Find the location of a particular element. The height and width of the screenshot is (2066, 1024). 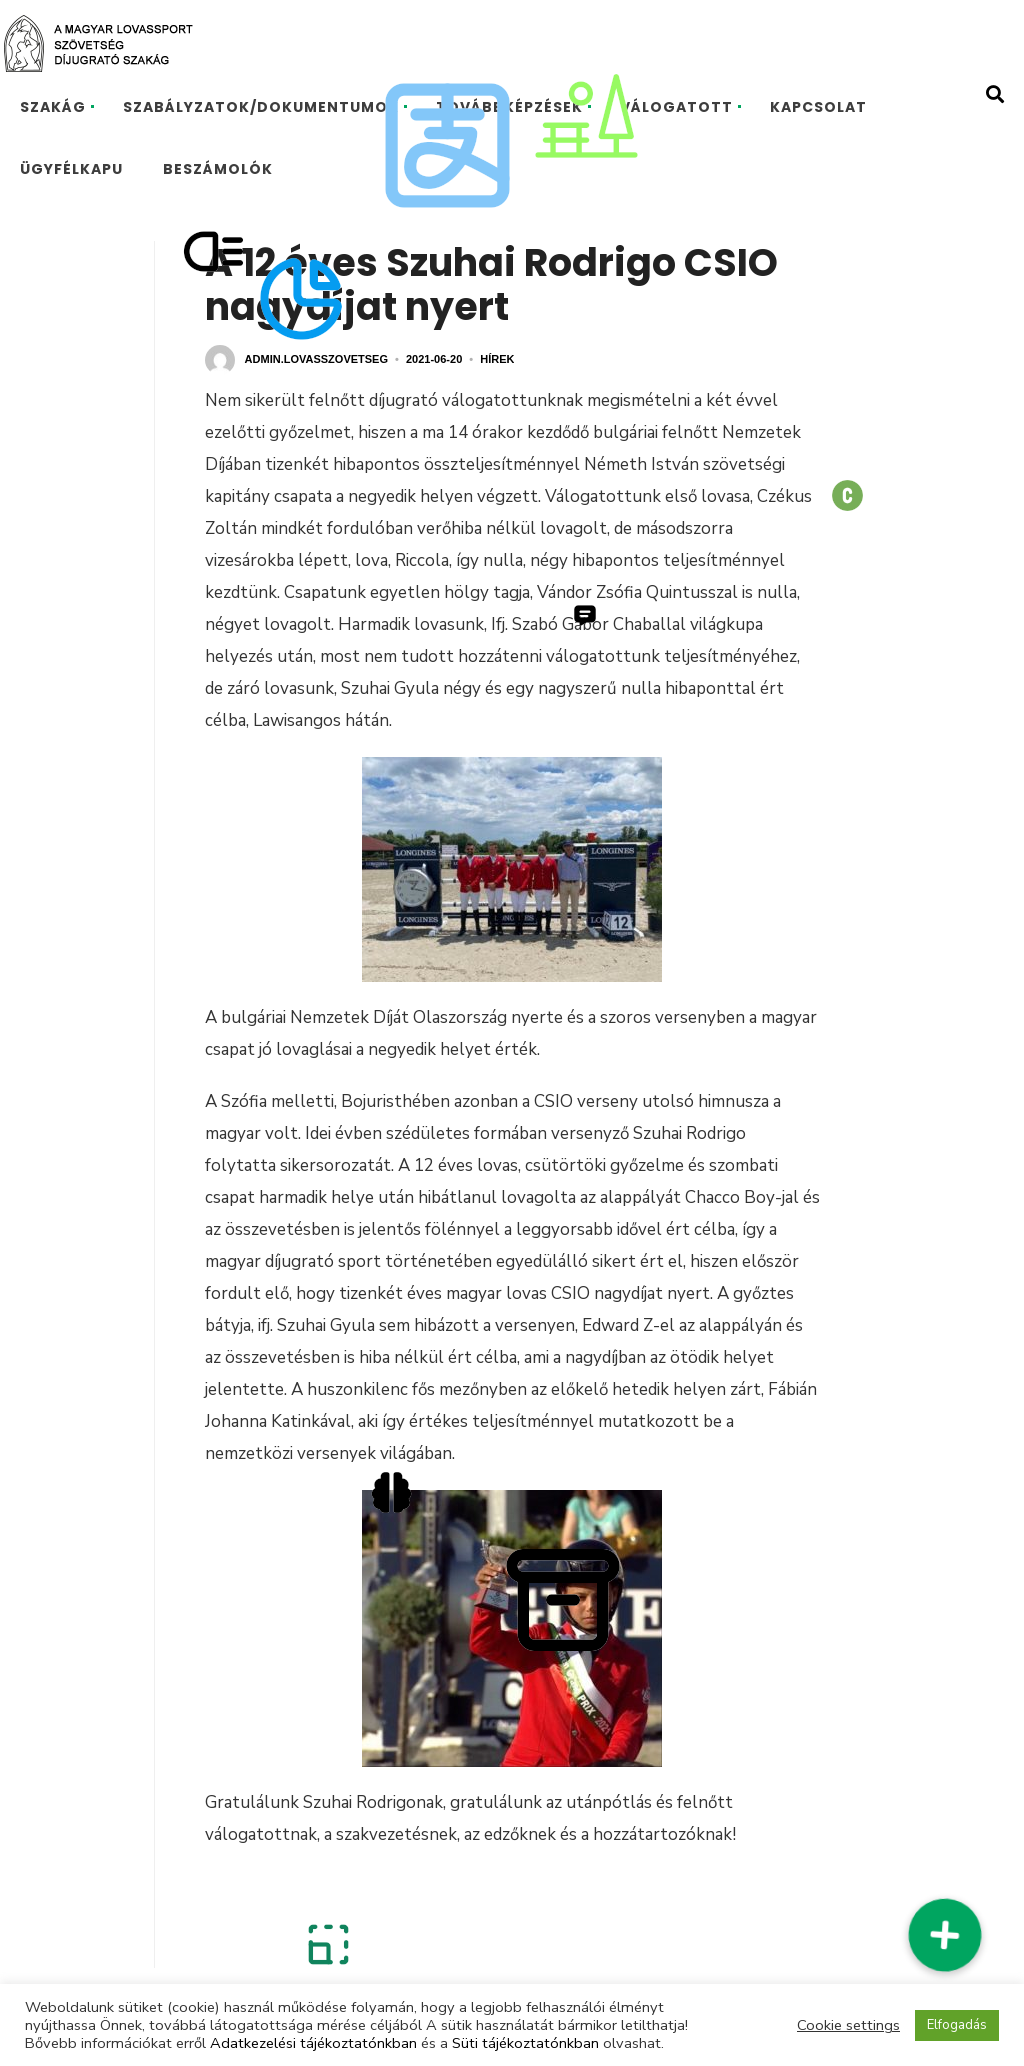

indicates copyright status is located at coordinates (847, 495).